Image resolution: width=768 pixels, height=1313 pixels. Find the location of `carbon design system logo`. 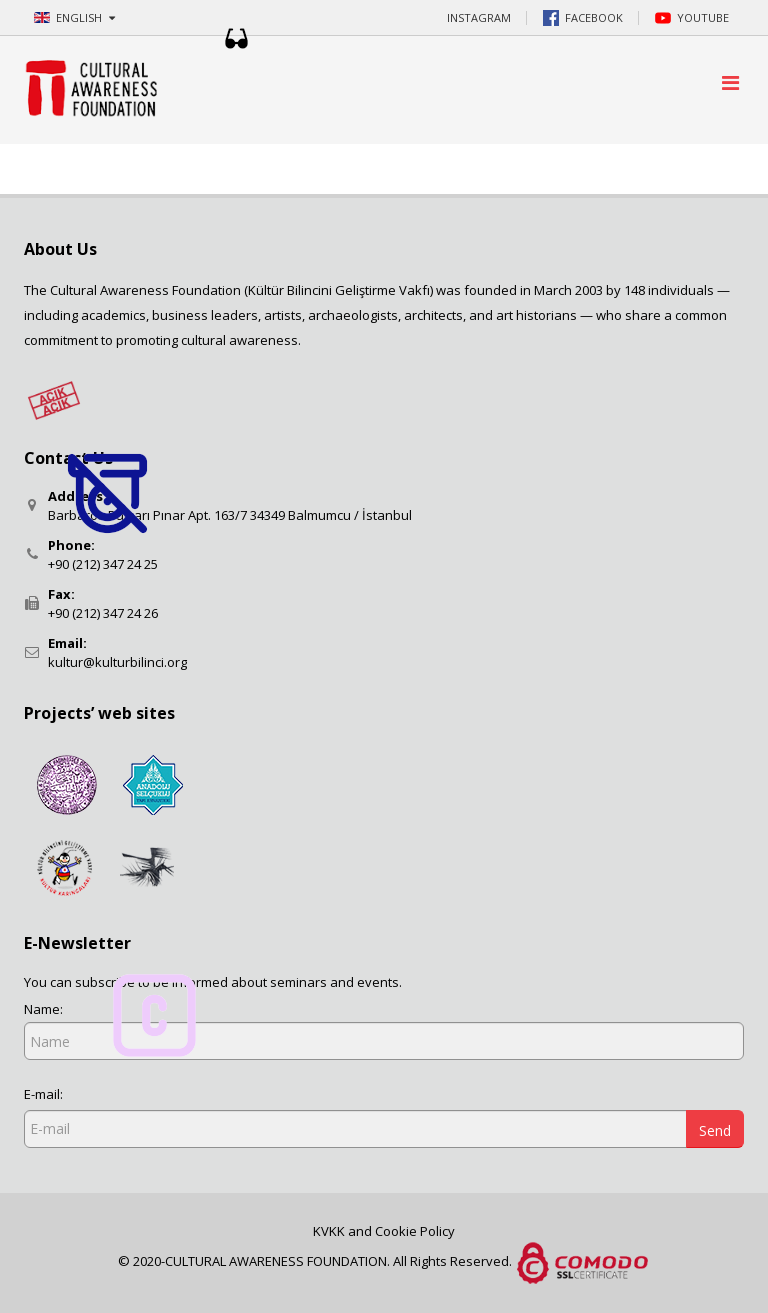

carbon design system logo is located at coordinates (154, 1015).